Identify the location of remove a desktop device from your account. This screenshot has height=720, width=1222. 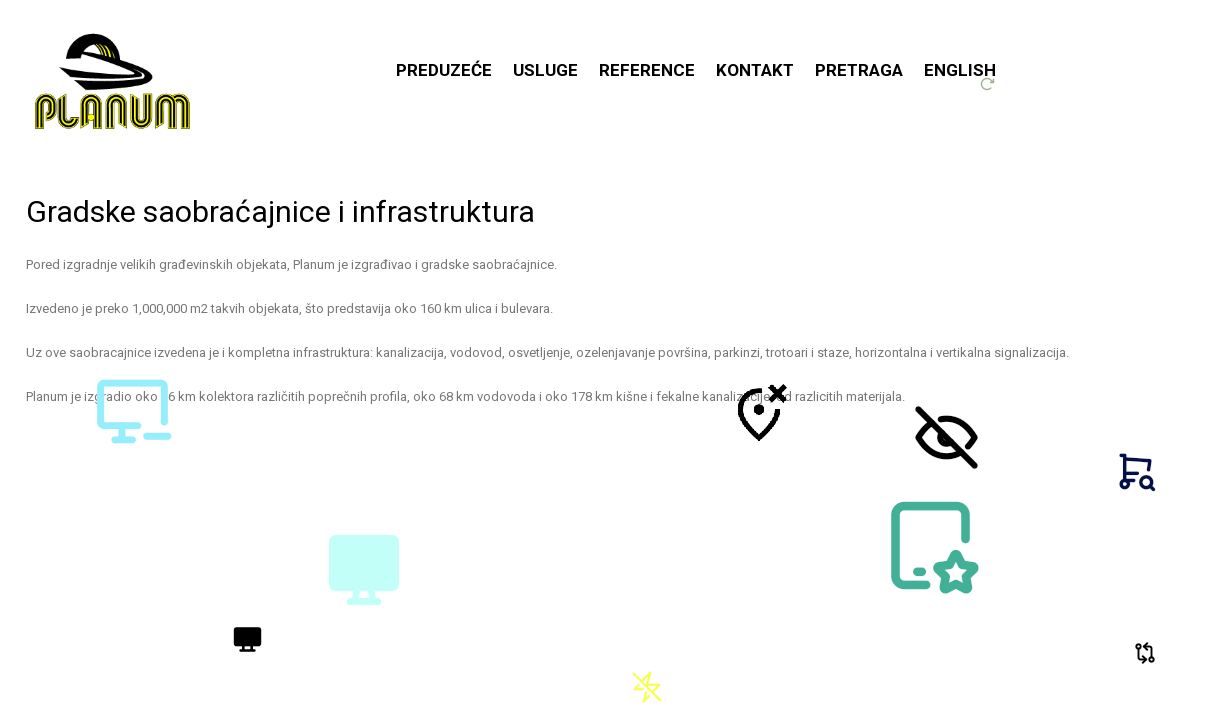
(132, 411).